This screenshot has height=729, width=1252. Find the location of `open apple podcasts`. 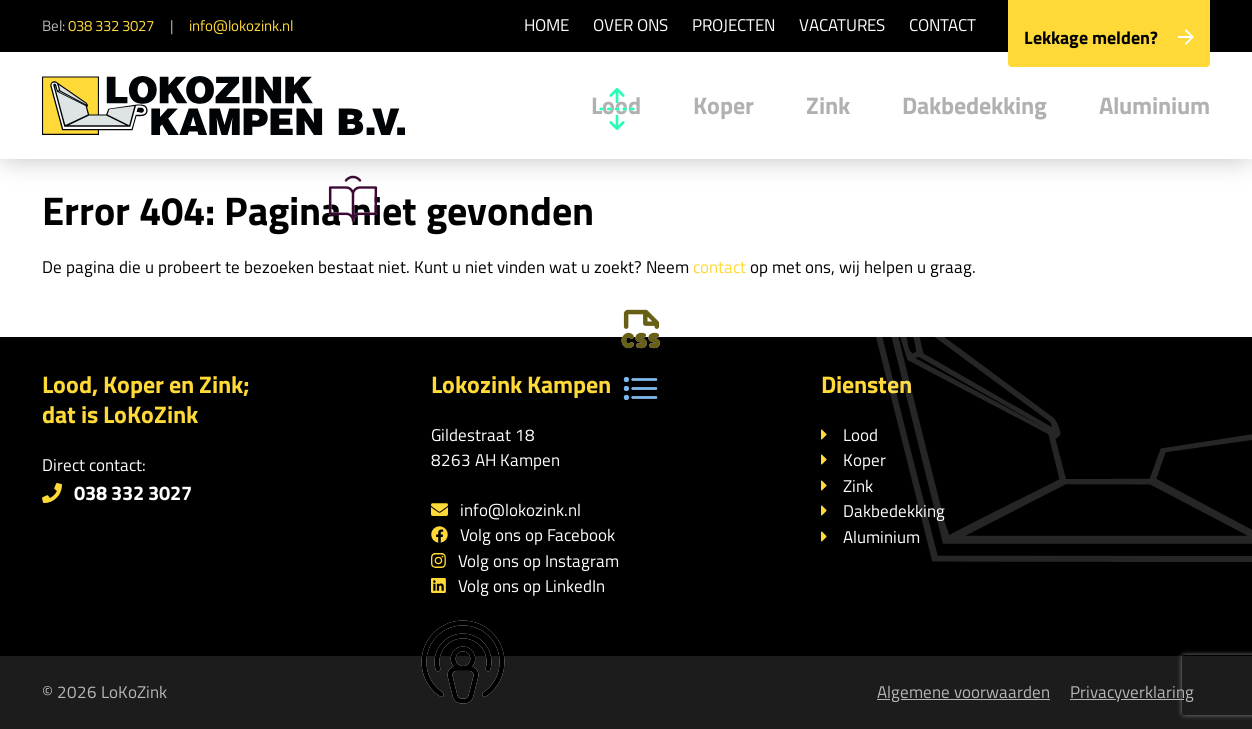

open apple podcasts is located at coordinates (463, 662).